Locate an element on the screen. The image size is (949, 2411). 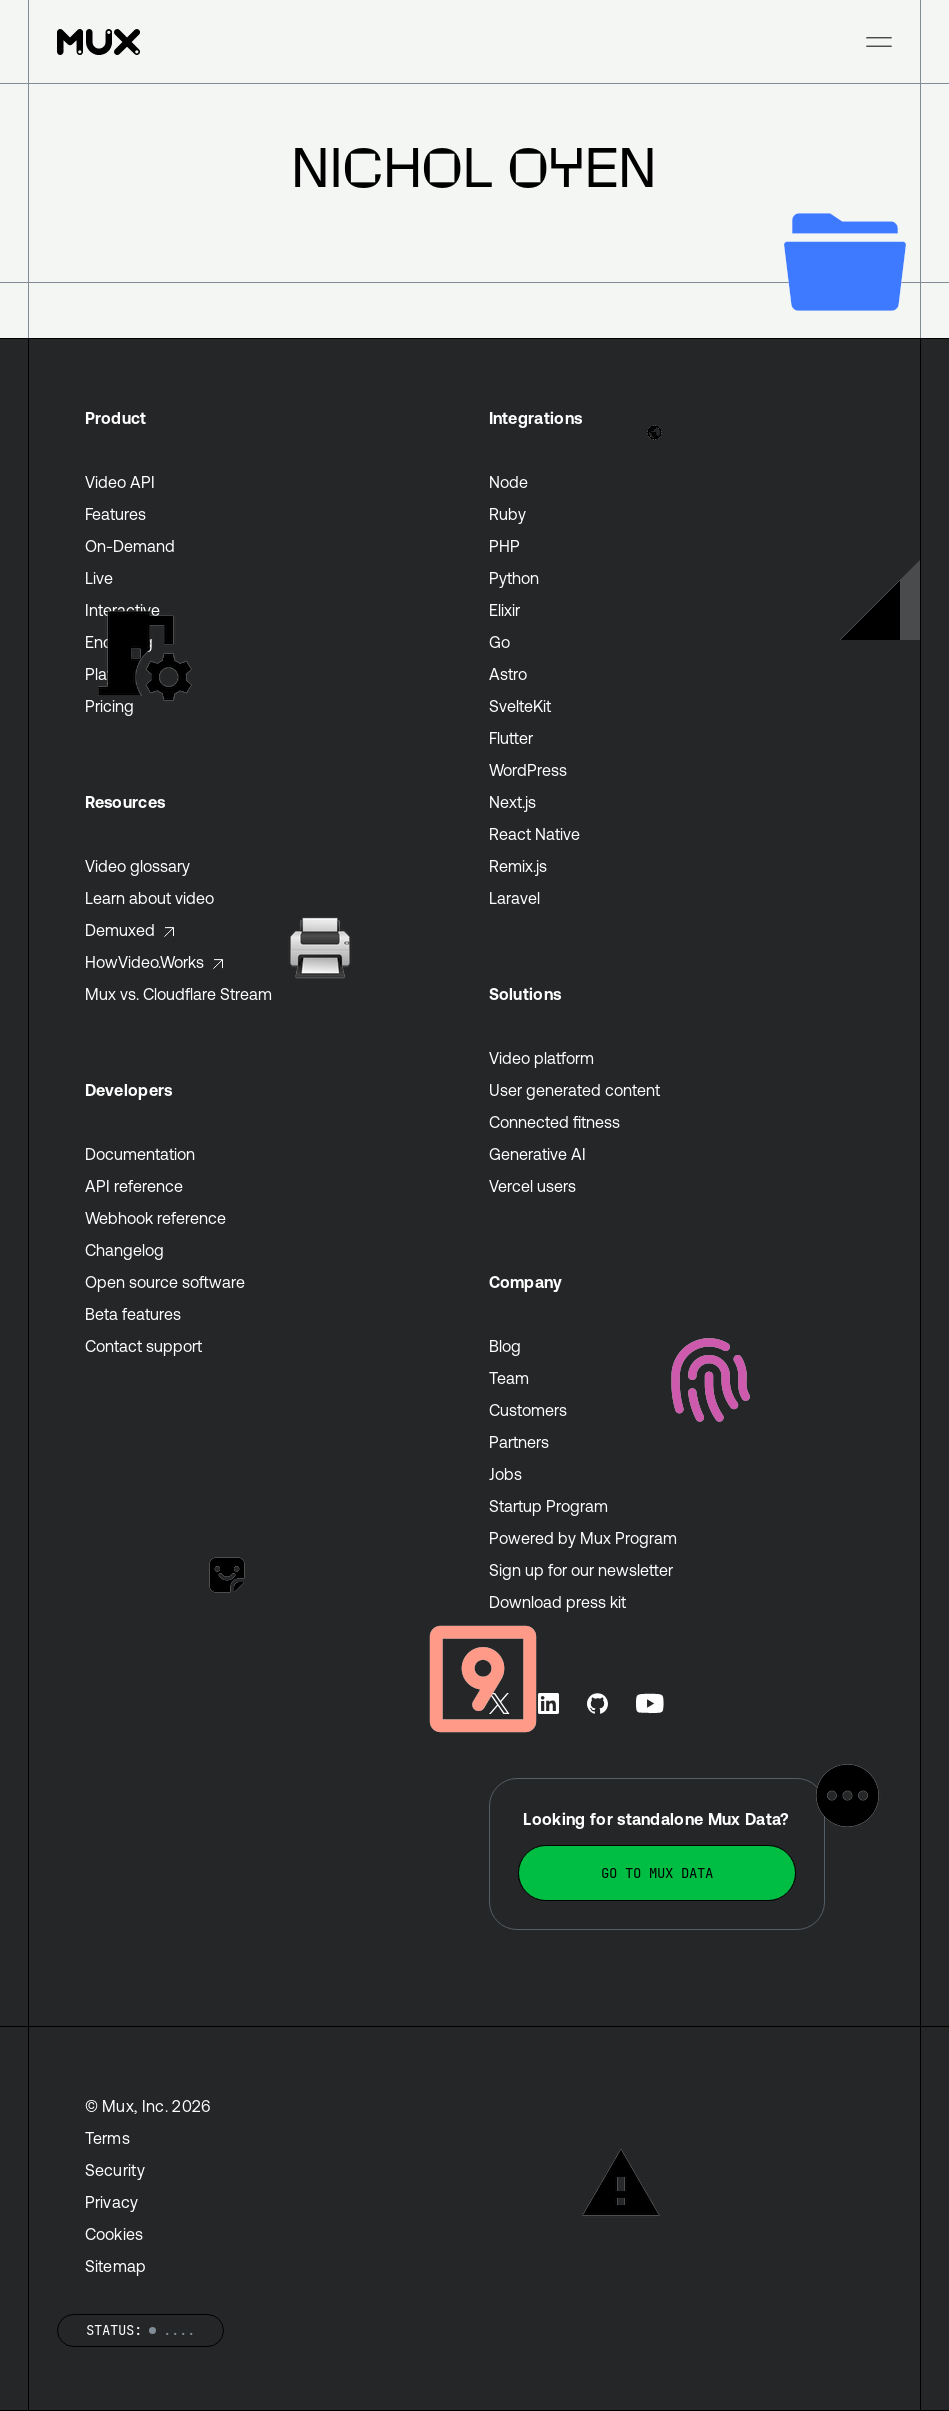
indicates a warning or caution state is located at coordinates (621, 2184).